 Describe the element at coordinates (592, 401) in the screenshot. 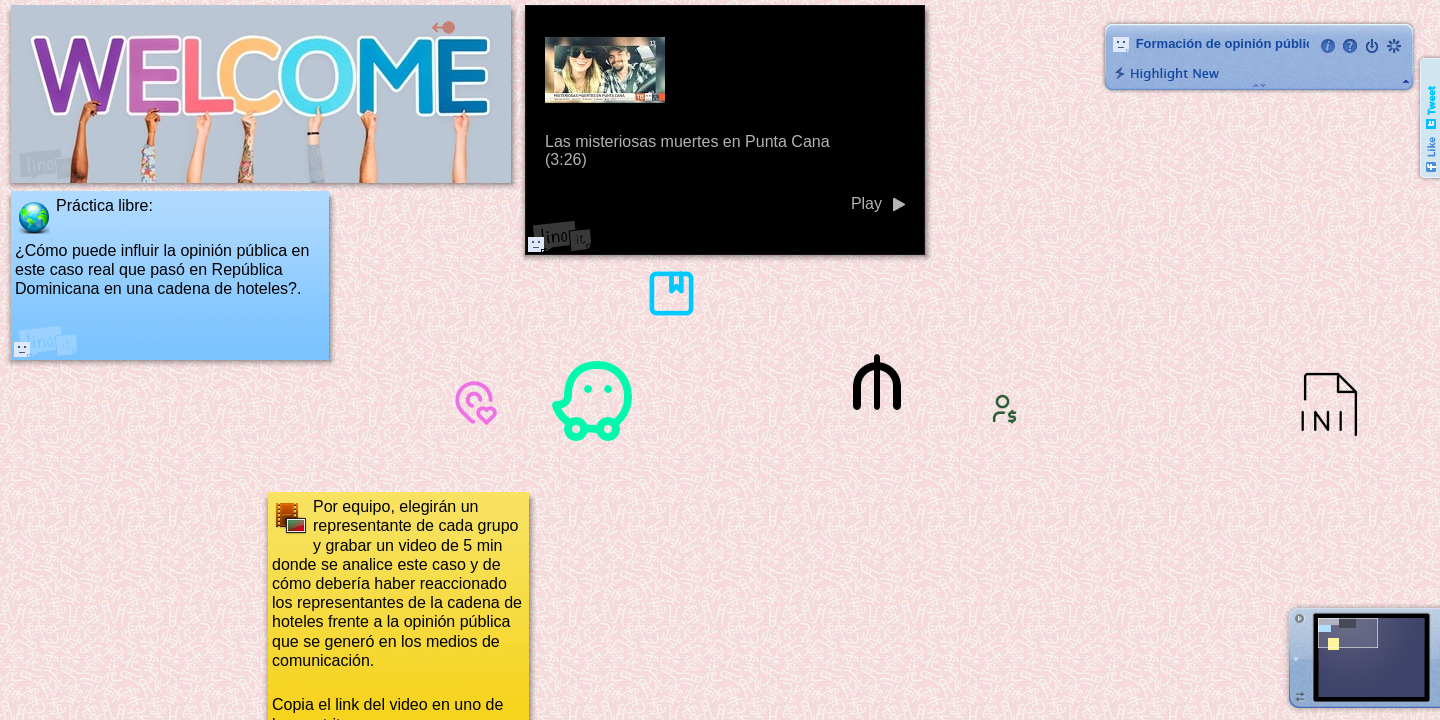

I see `open waze navigation app` at that location.